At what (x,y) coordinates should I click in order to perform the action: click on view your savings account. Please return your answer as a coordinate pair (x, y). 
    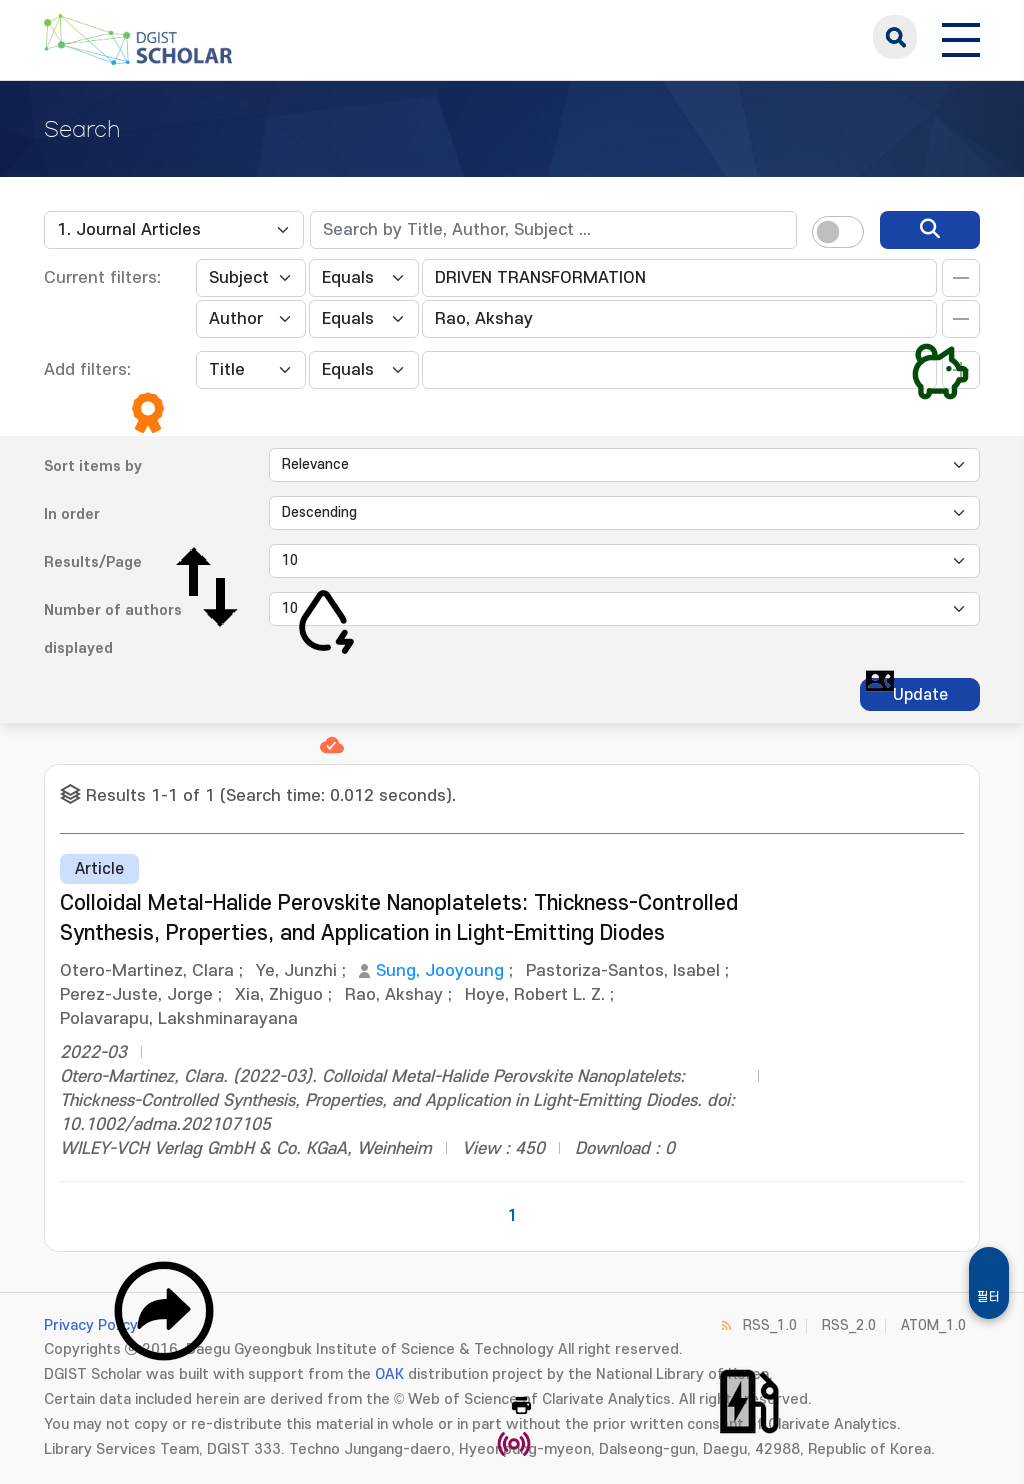
    Looking at the image, I should click on (940, 371).